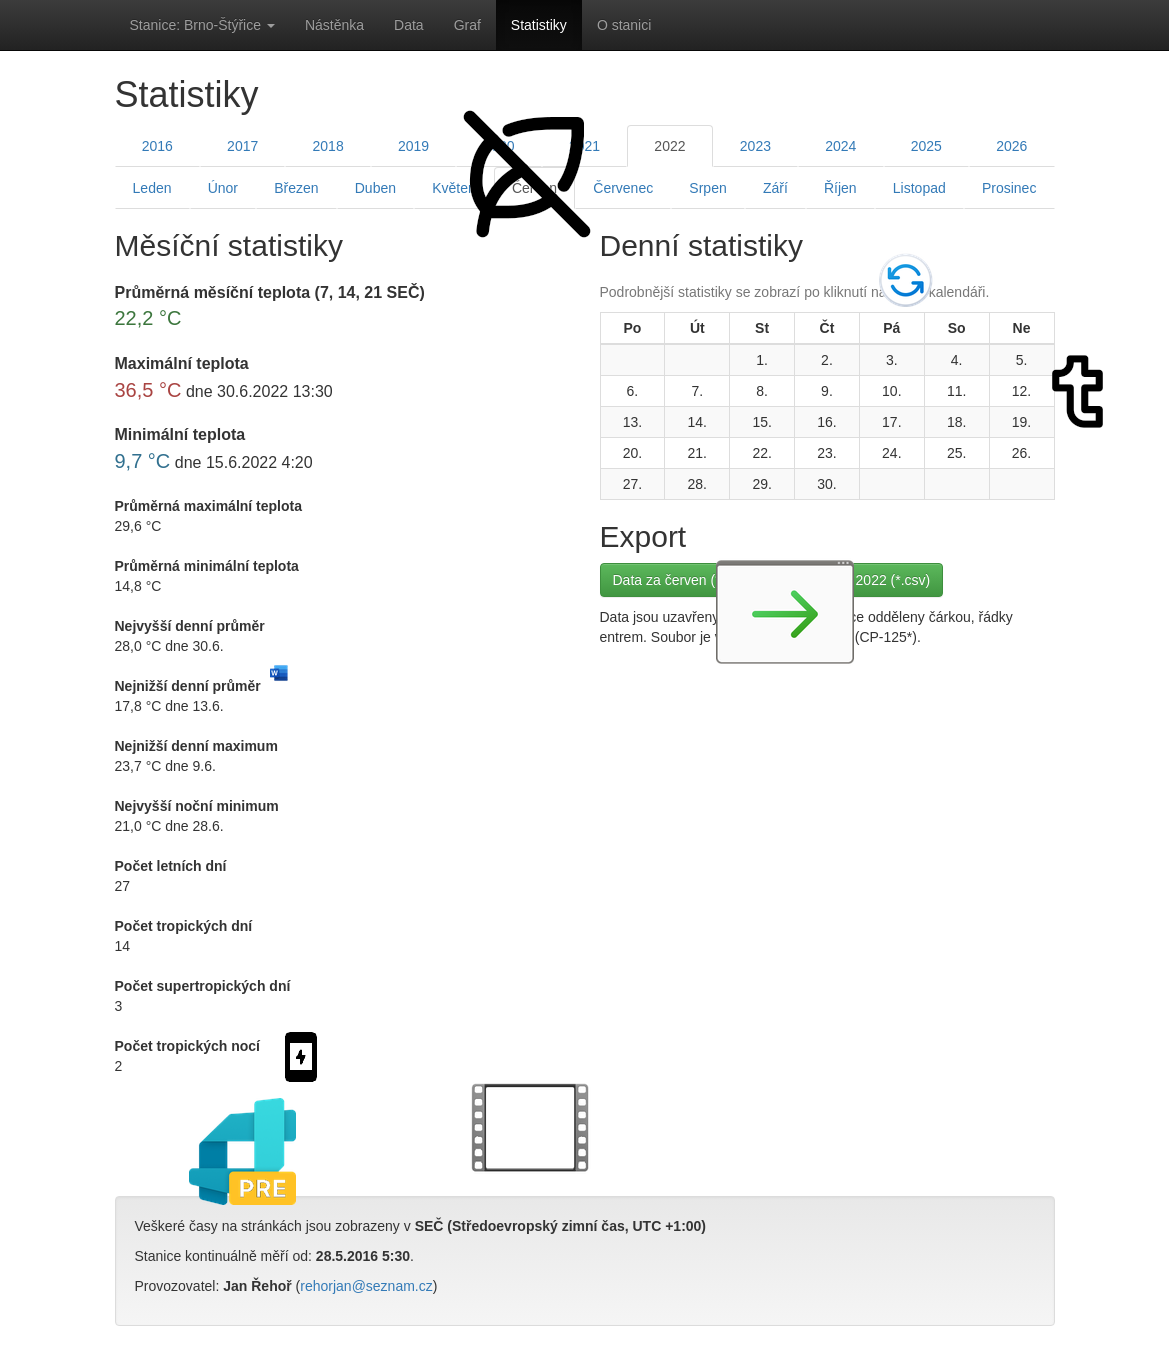 The image size is (1169, 1346). What do you see at coordinates (1077, 391) in the screenshot?
I see `open tumblr app` at bounding box center [1077, 391].